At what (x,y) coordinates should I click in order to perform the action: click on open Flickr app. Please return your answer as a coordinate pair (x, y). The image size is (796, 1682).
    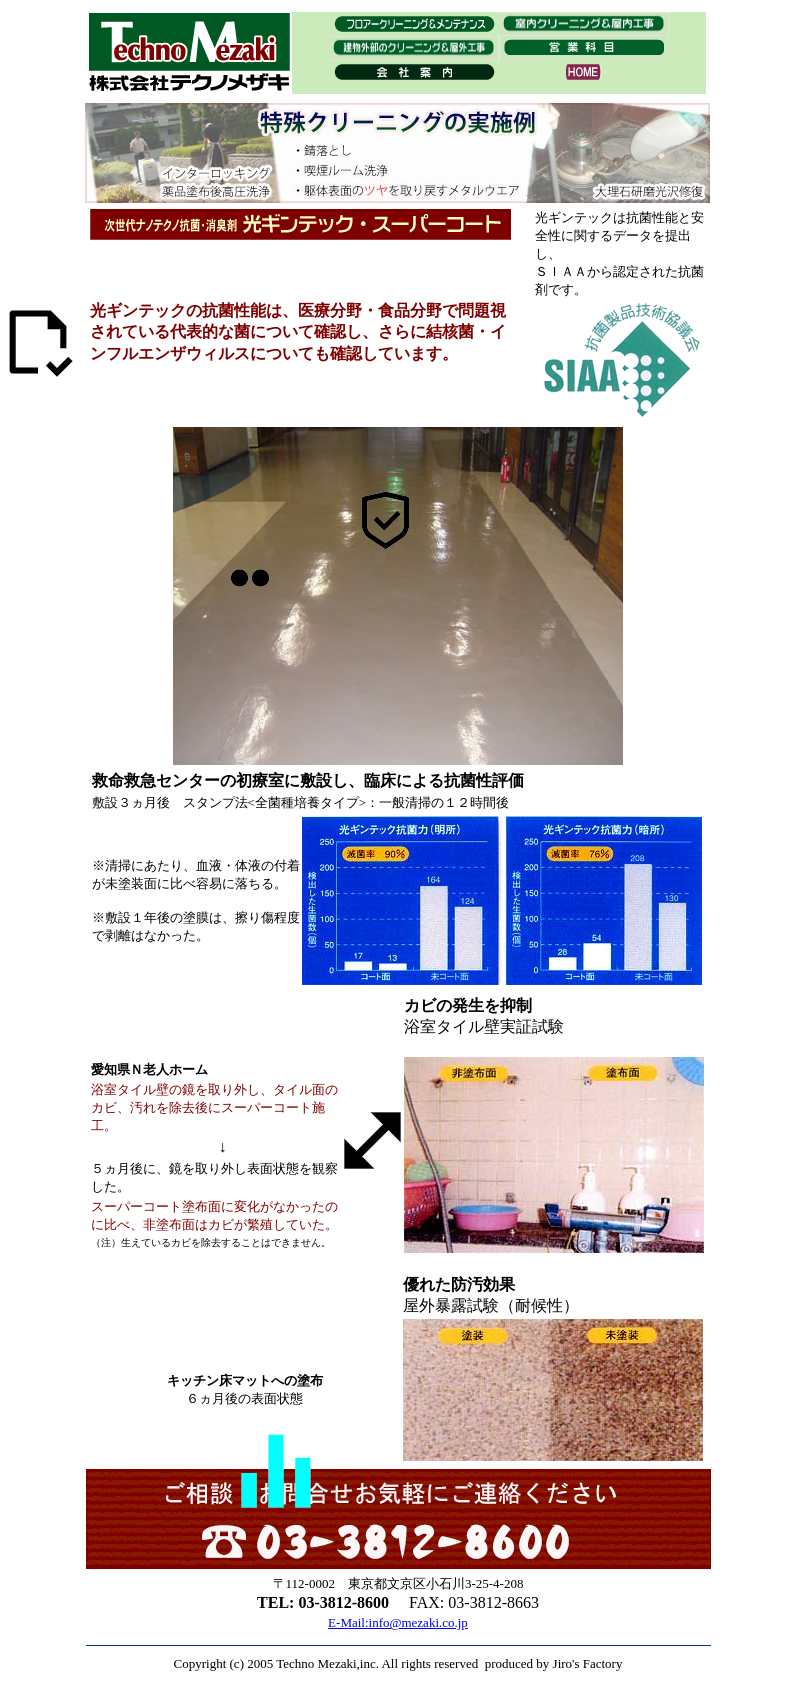
    Looking at the image, I should click on (250, 578).